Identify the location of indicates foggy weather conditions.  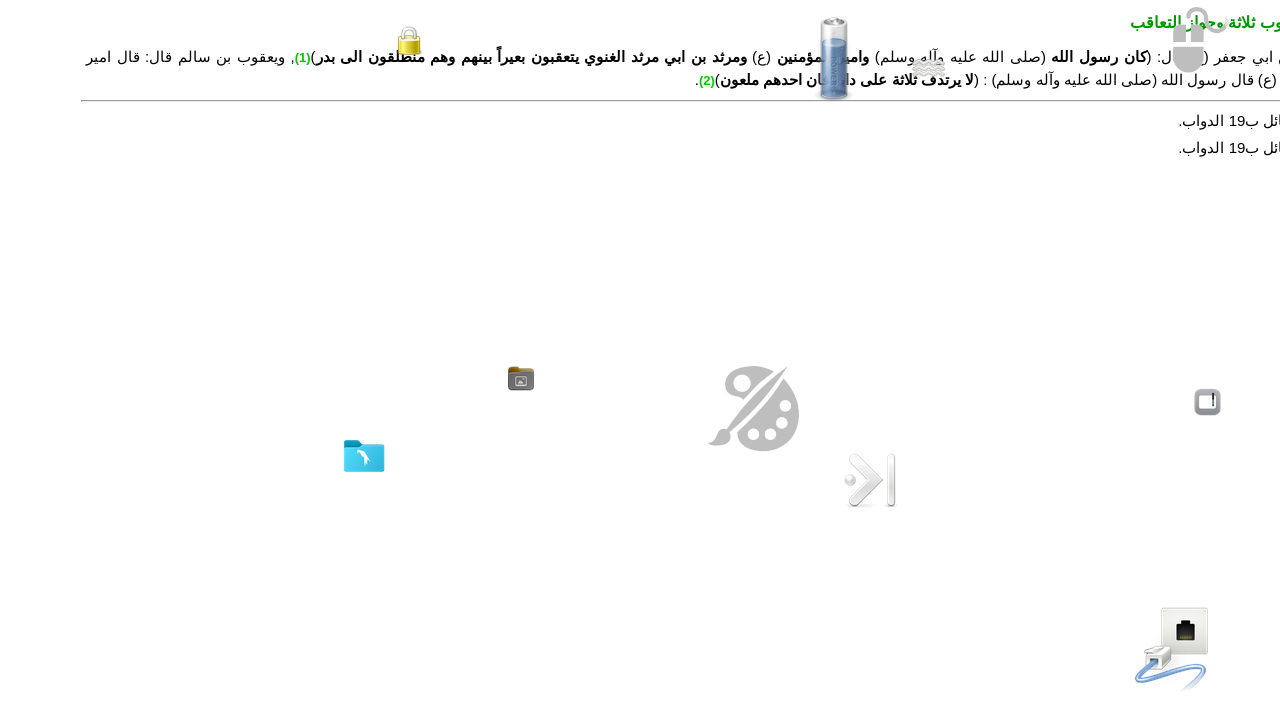
(929, 67).